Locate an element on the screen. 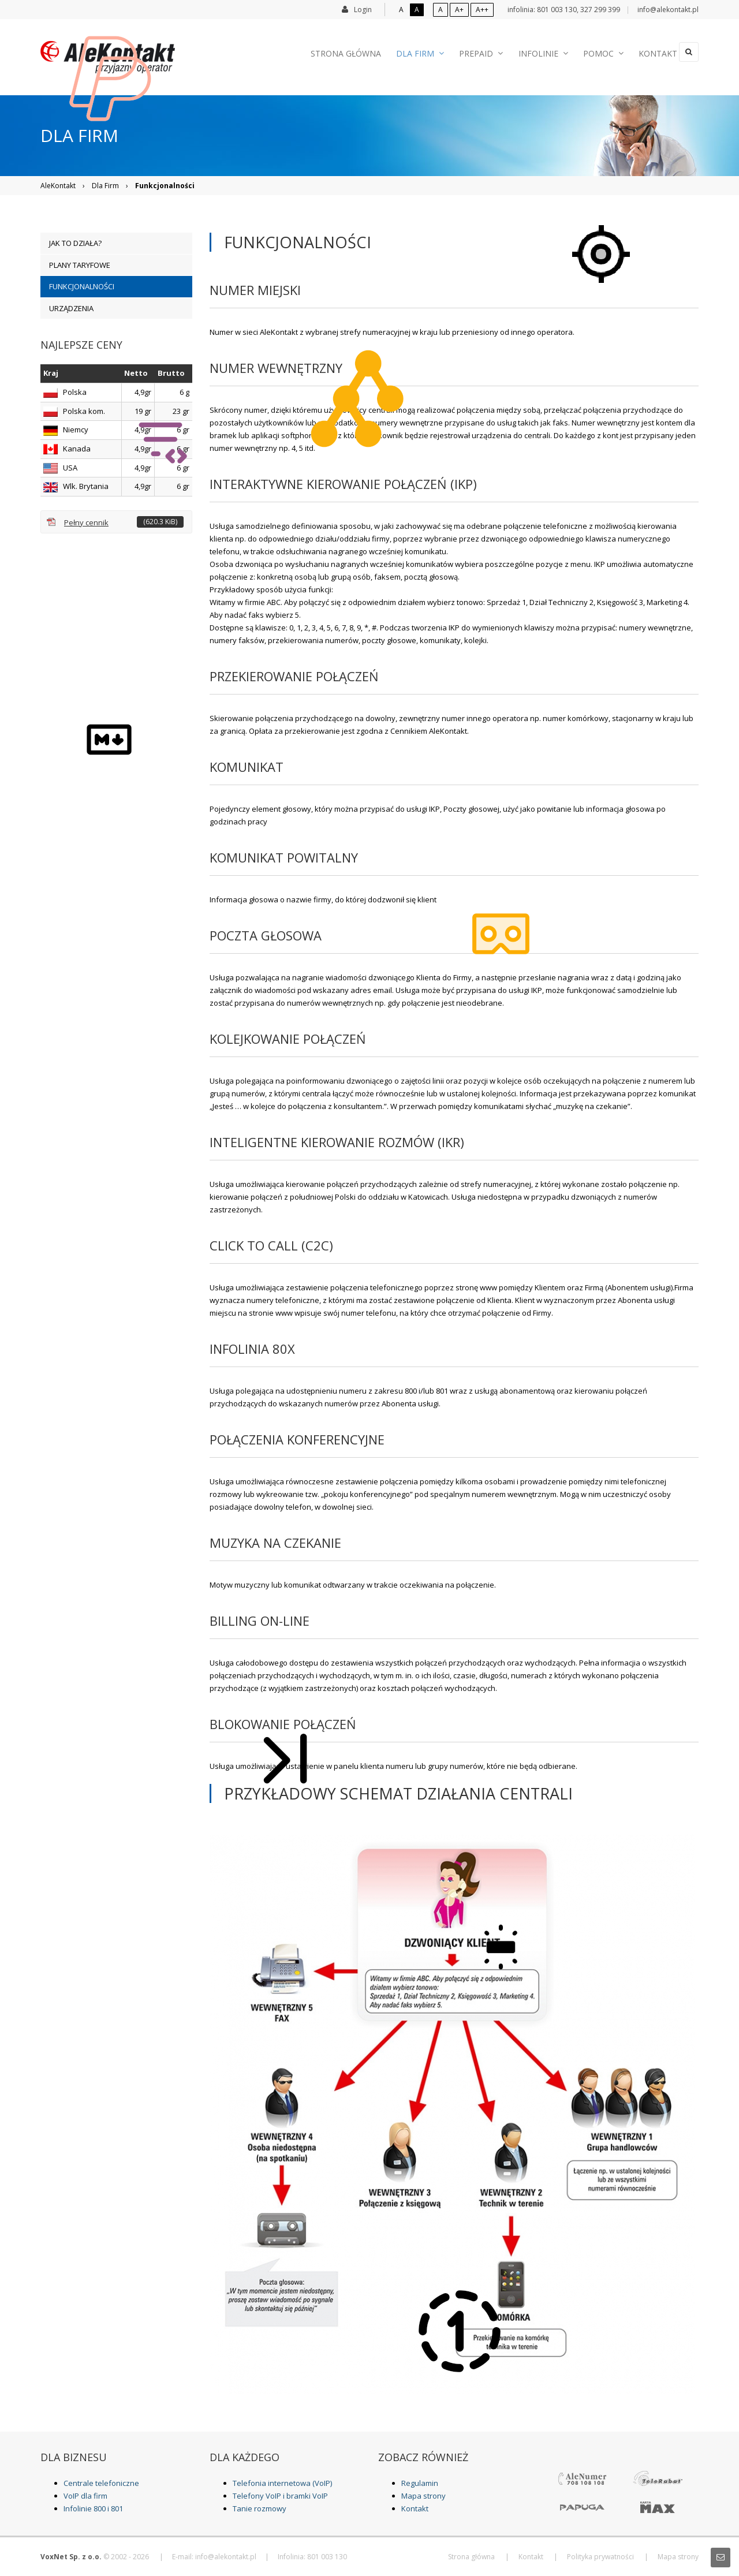  format text using markdown is located at coordinates (109, 740).